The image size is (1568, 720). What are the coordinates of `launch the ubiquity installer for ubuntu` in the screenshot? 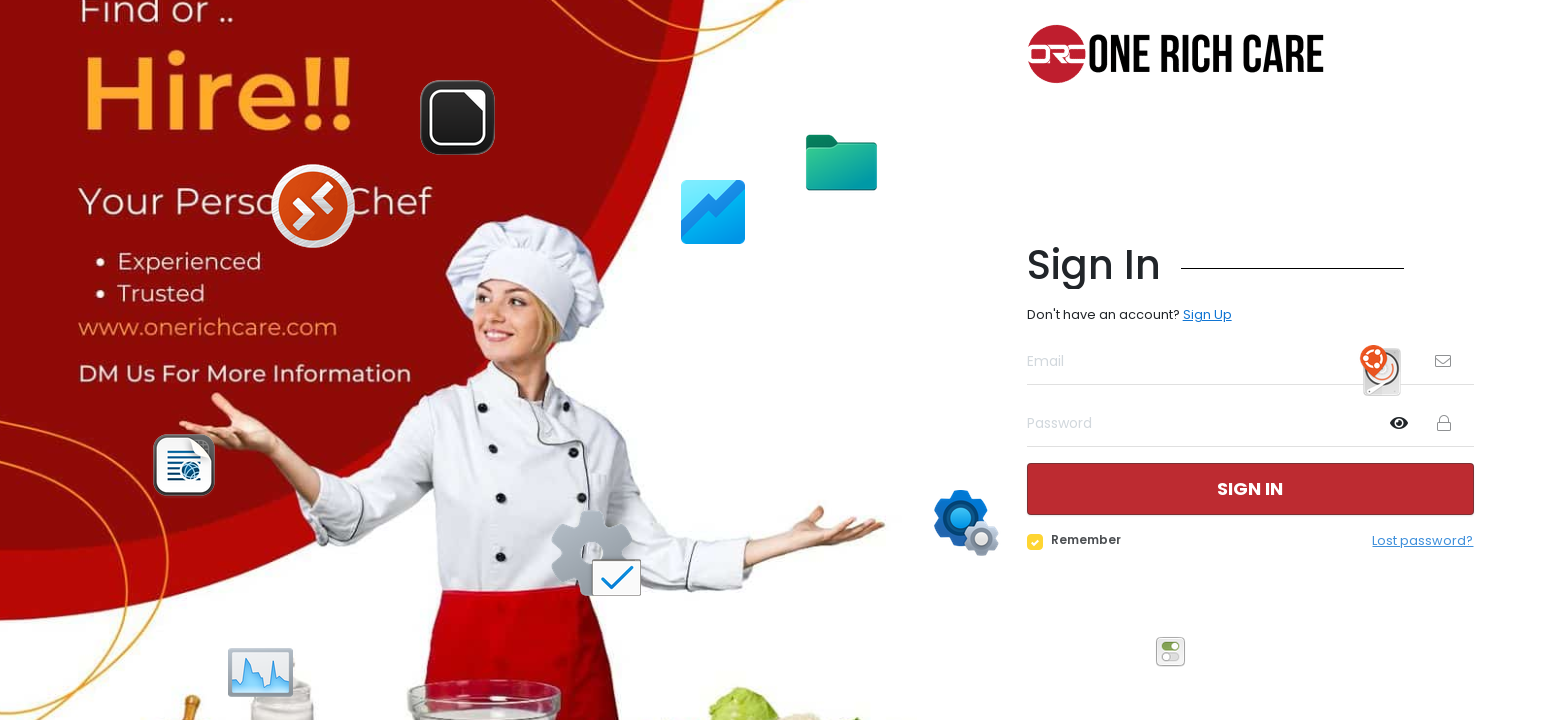 It's located at (1382, 372).